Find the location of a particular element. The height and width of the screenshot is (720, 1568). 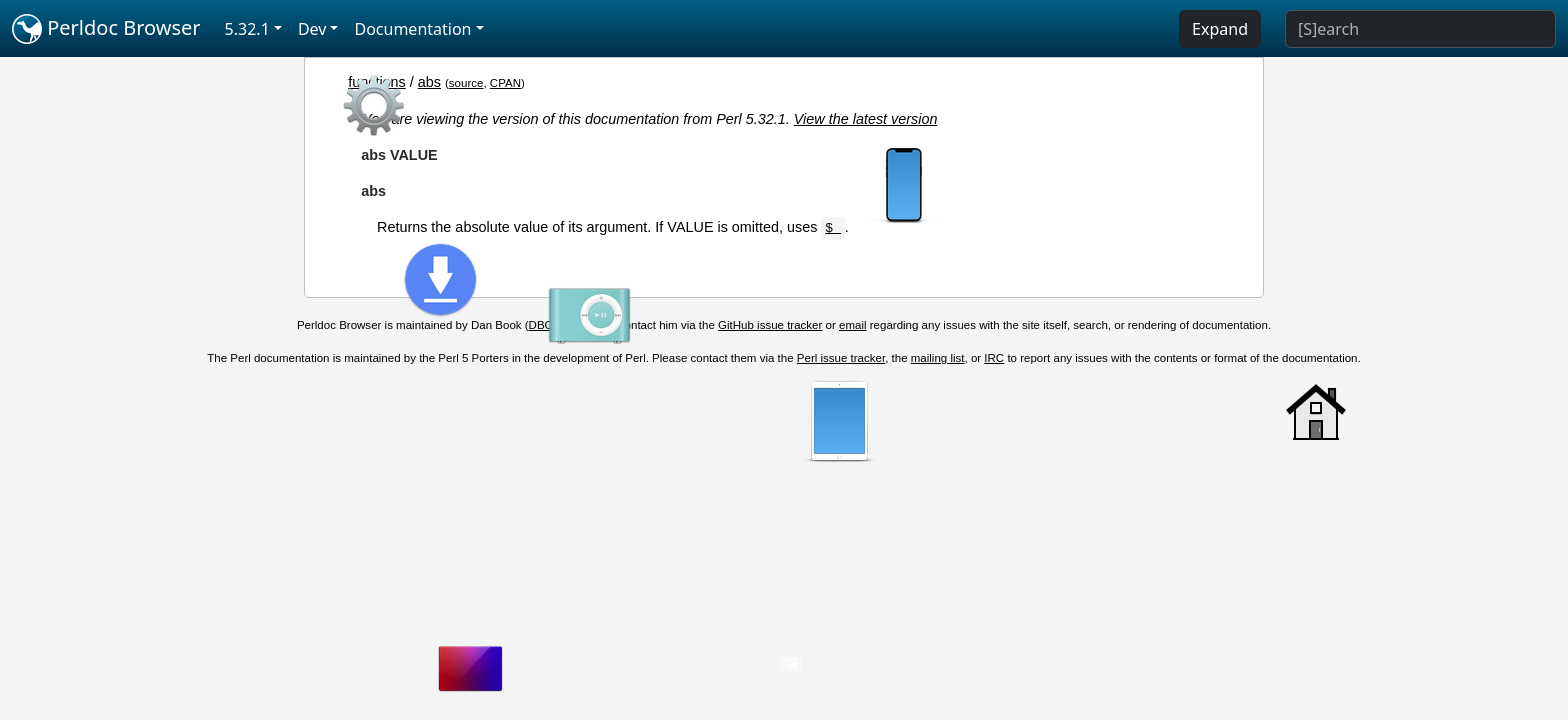

navigate to your home folder is located at coordinates (1316, 412).